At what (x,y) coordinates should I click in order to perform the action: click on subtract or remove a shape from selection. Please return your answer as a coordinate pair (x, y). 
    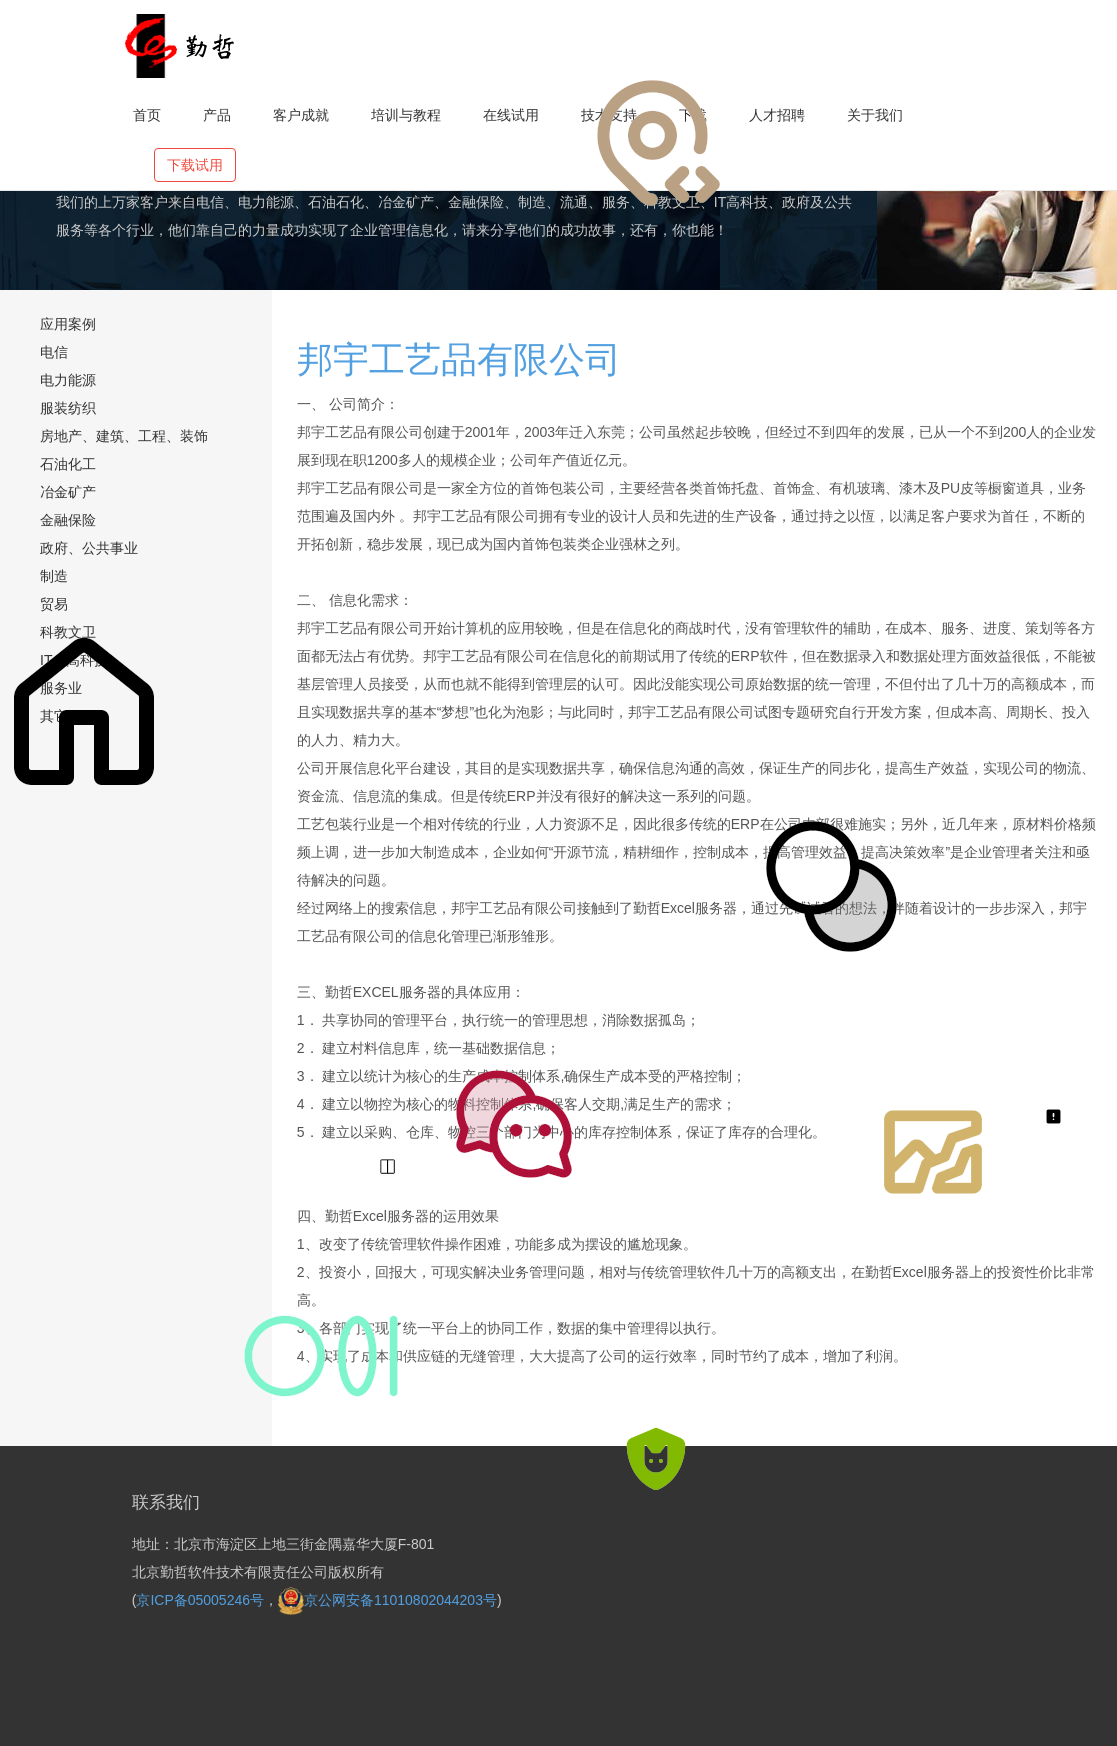
    Looking at the image, I should click on (831, 886).